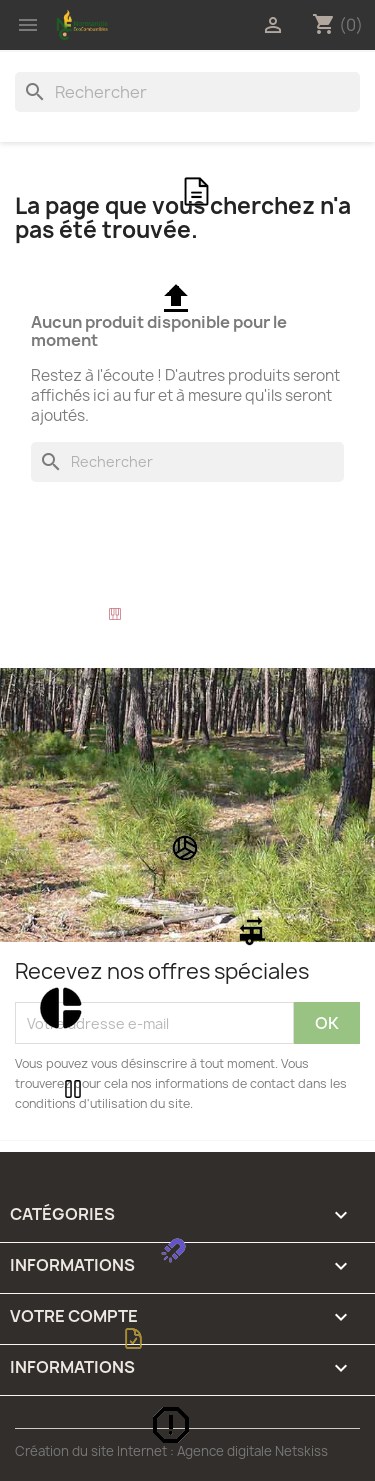  I want to click on open music or piano app, so click(115, 614).